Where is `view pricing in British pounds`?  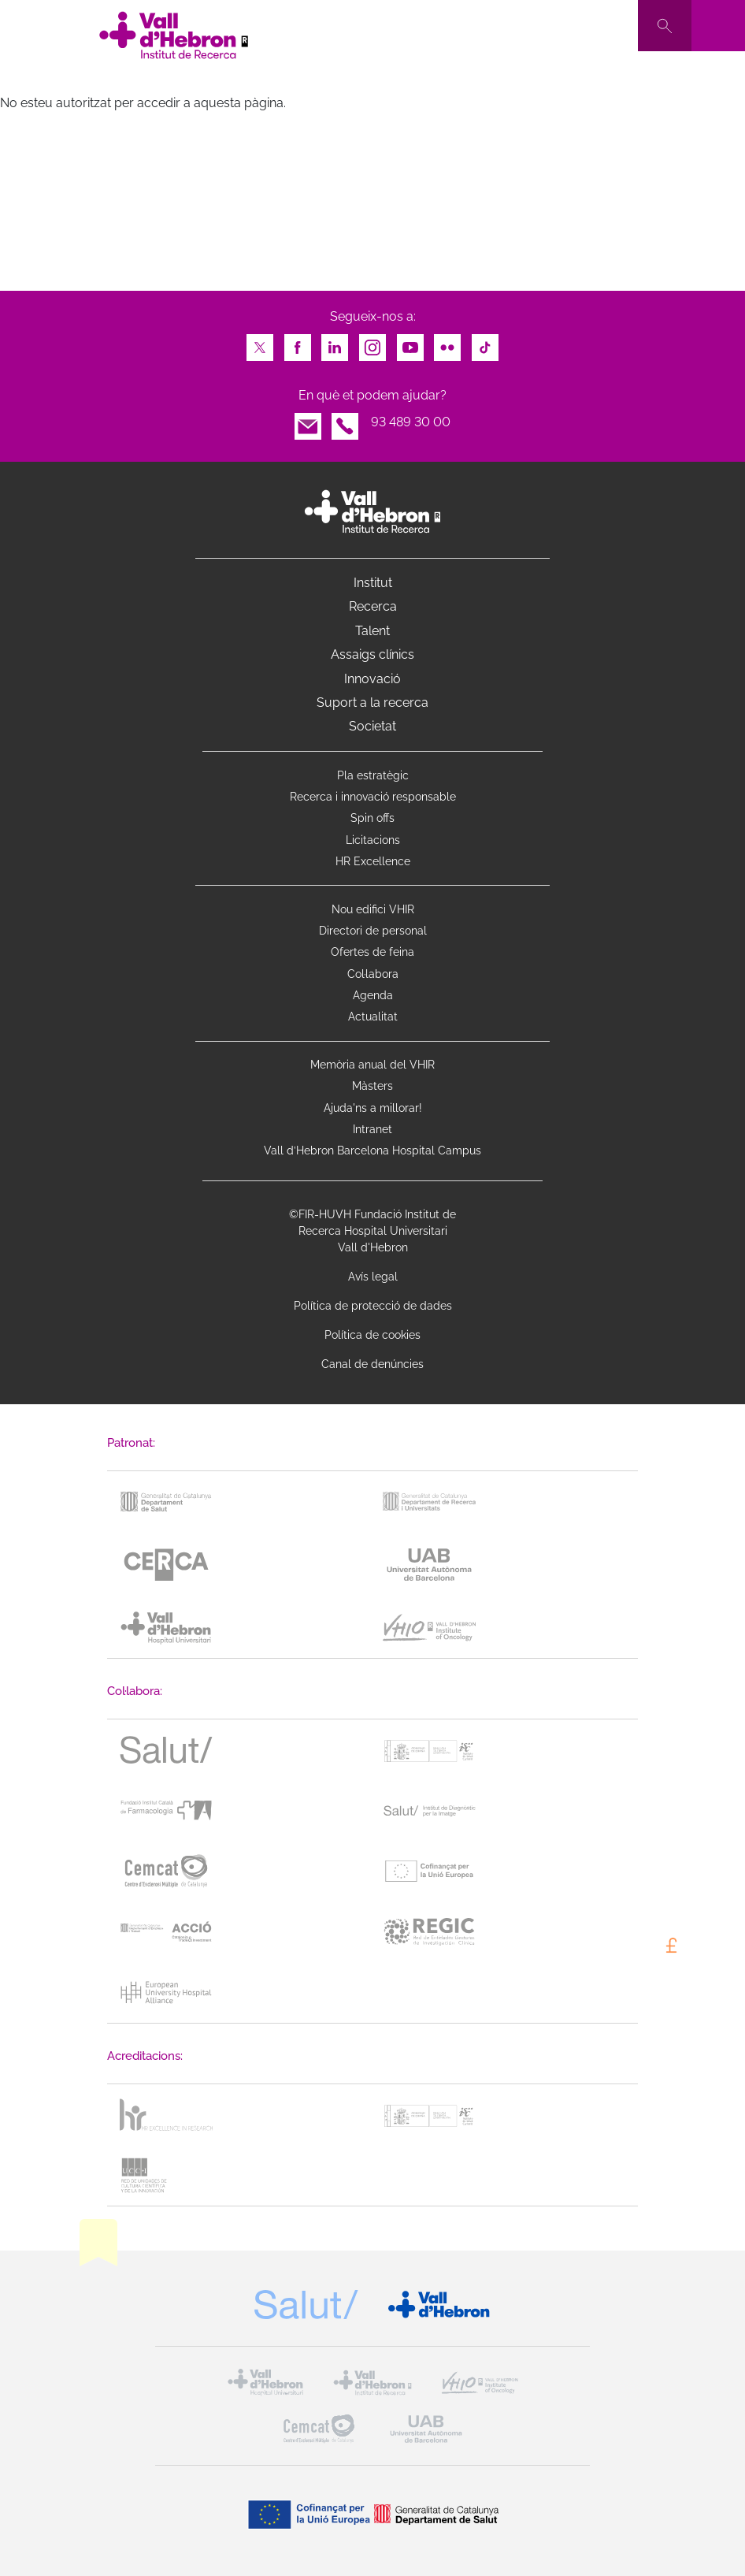 view pricing in British pounds is located at coordinates (671, 1945).